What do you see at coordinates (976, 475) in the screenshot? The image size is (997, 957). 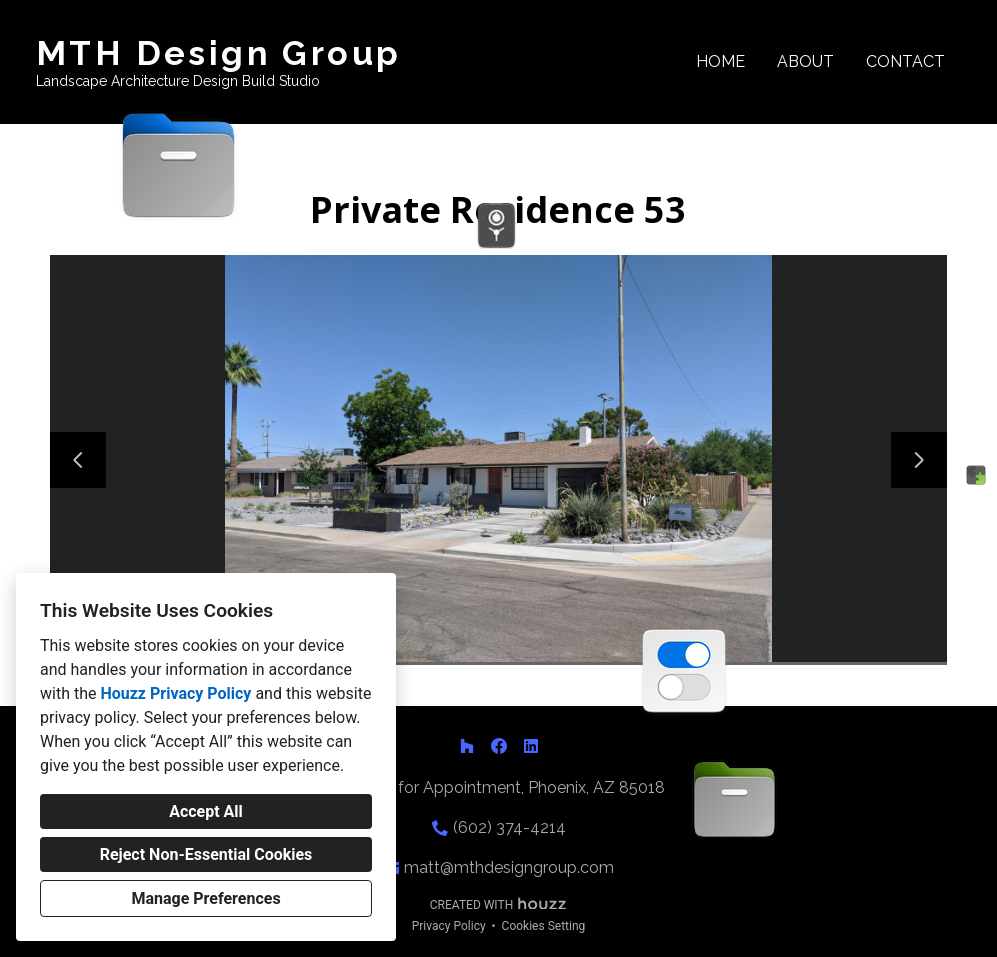 I see `open gnome extensions manager` at bounding box center [976, 475].